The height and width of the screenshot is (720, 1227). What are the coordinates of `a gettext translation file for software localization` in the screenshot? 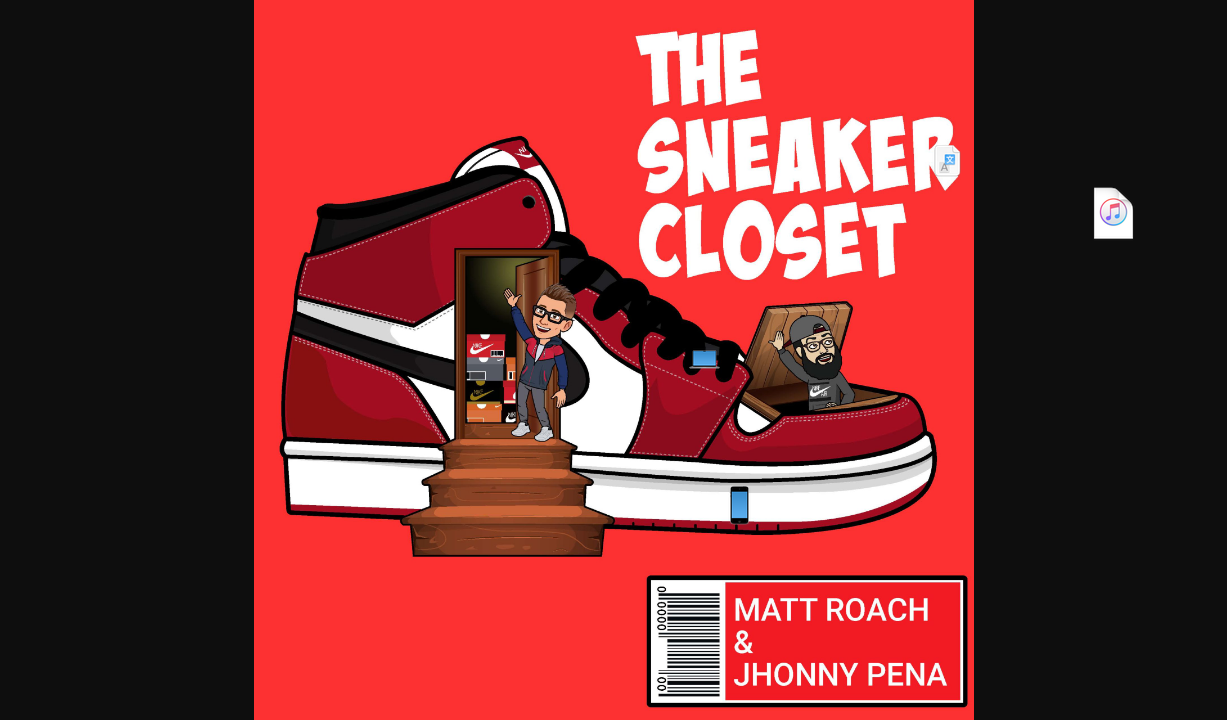 It's located at (947, 160).